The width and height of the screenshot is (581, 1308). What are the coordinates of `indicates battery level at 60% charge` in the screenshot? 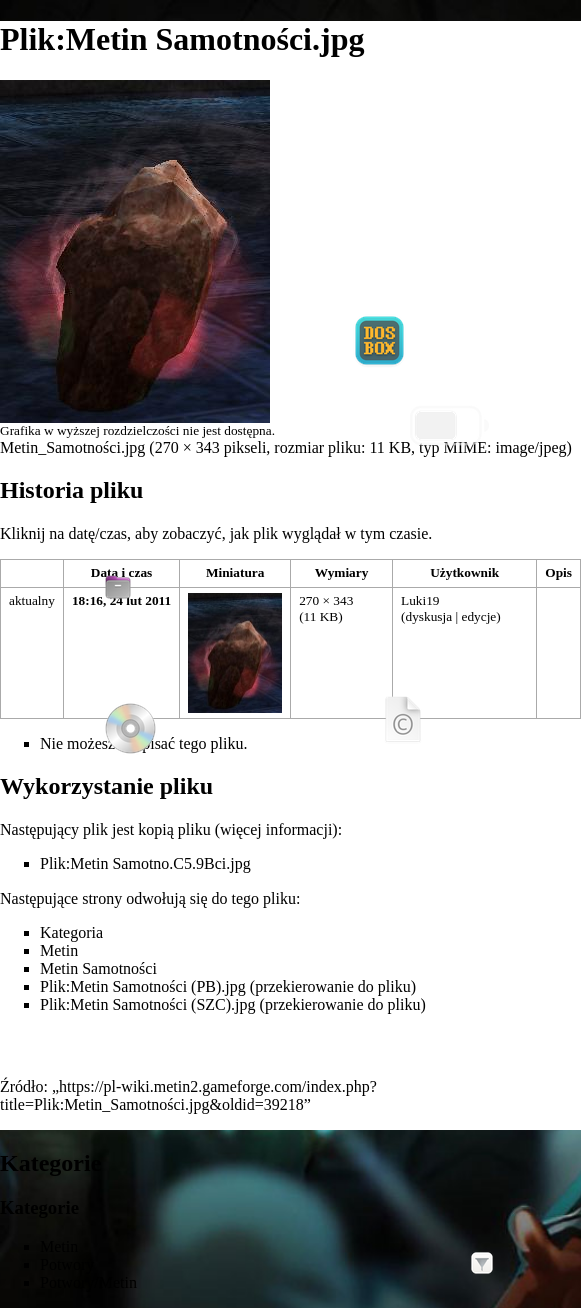 It's located at (449, 425).